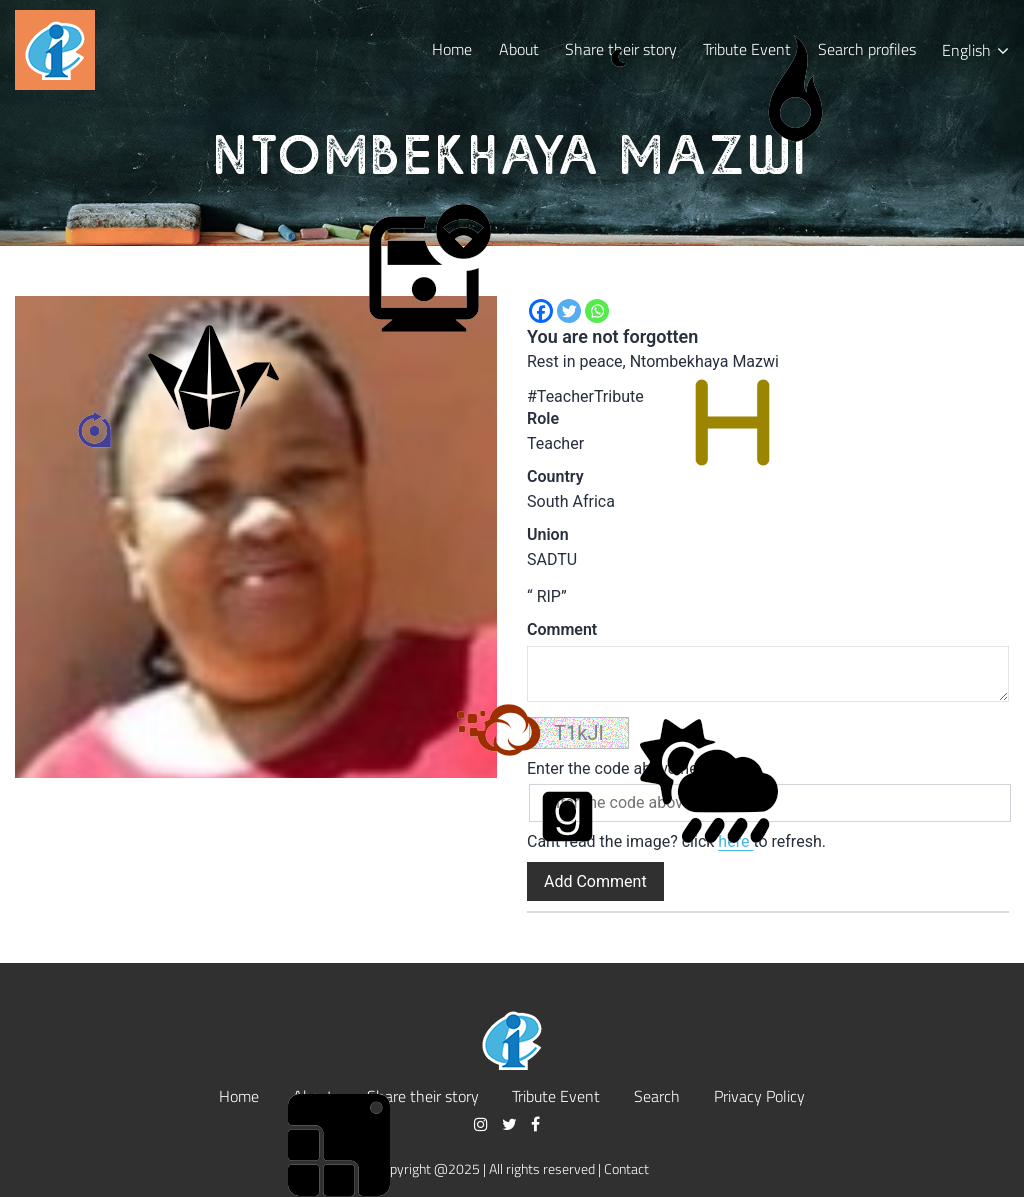  What do you see at coordinates (213, 377) in the screenshot?
I see `open padlet app` at bounding box center [213, 377].